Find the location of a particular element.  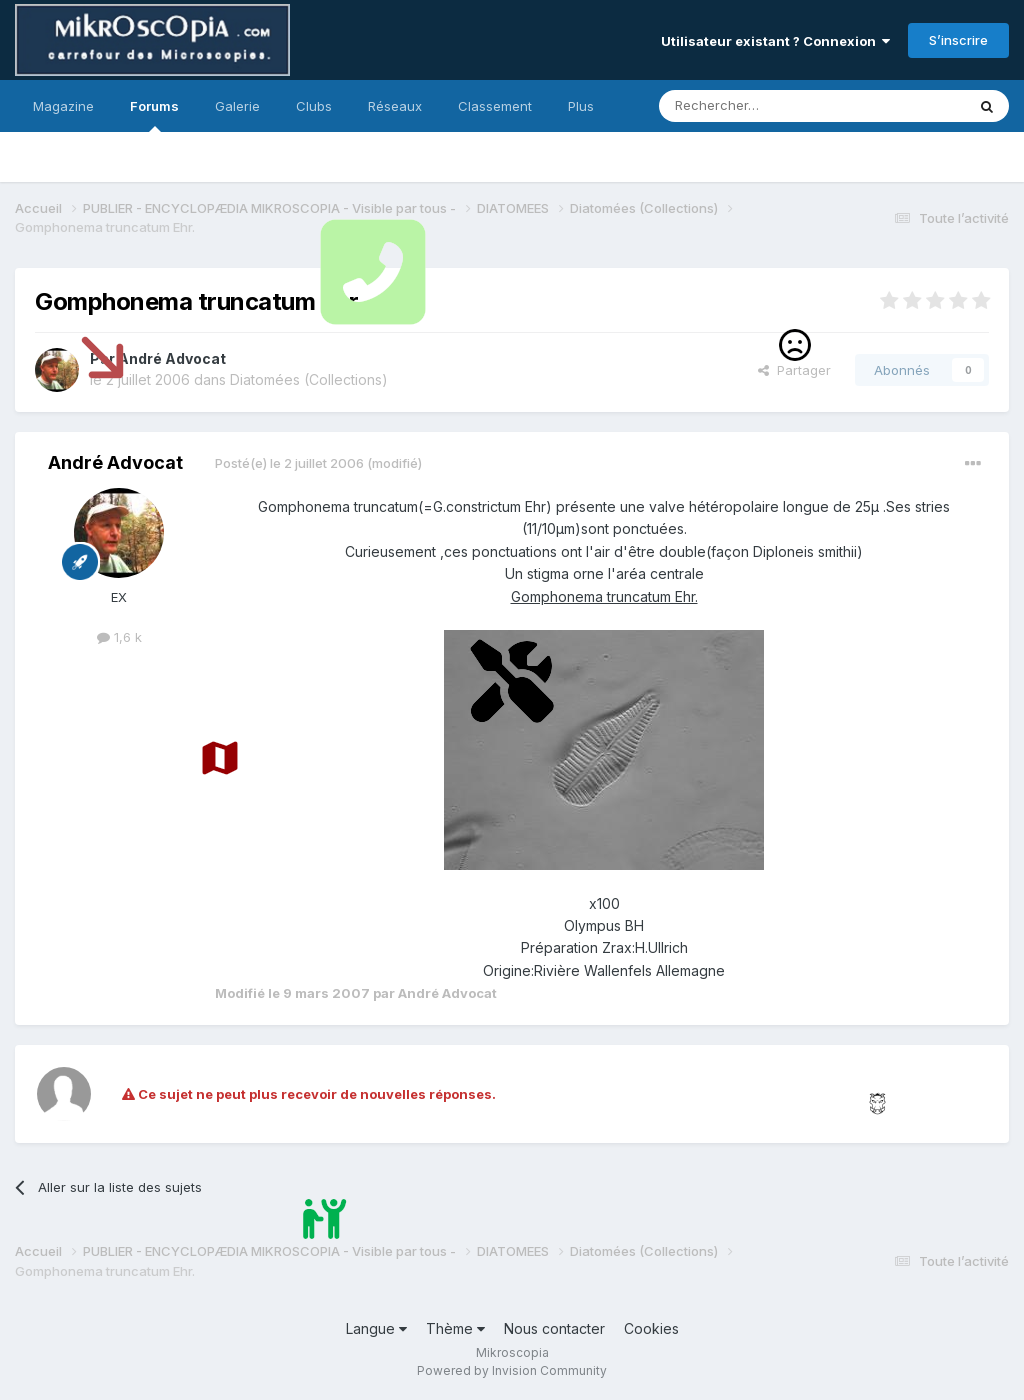

report a robbery or theft incident is located at coordinates (325, 1219).